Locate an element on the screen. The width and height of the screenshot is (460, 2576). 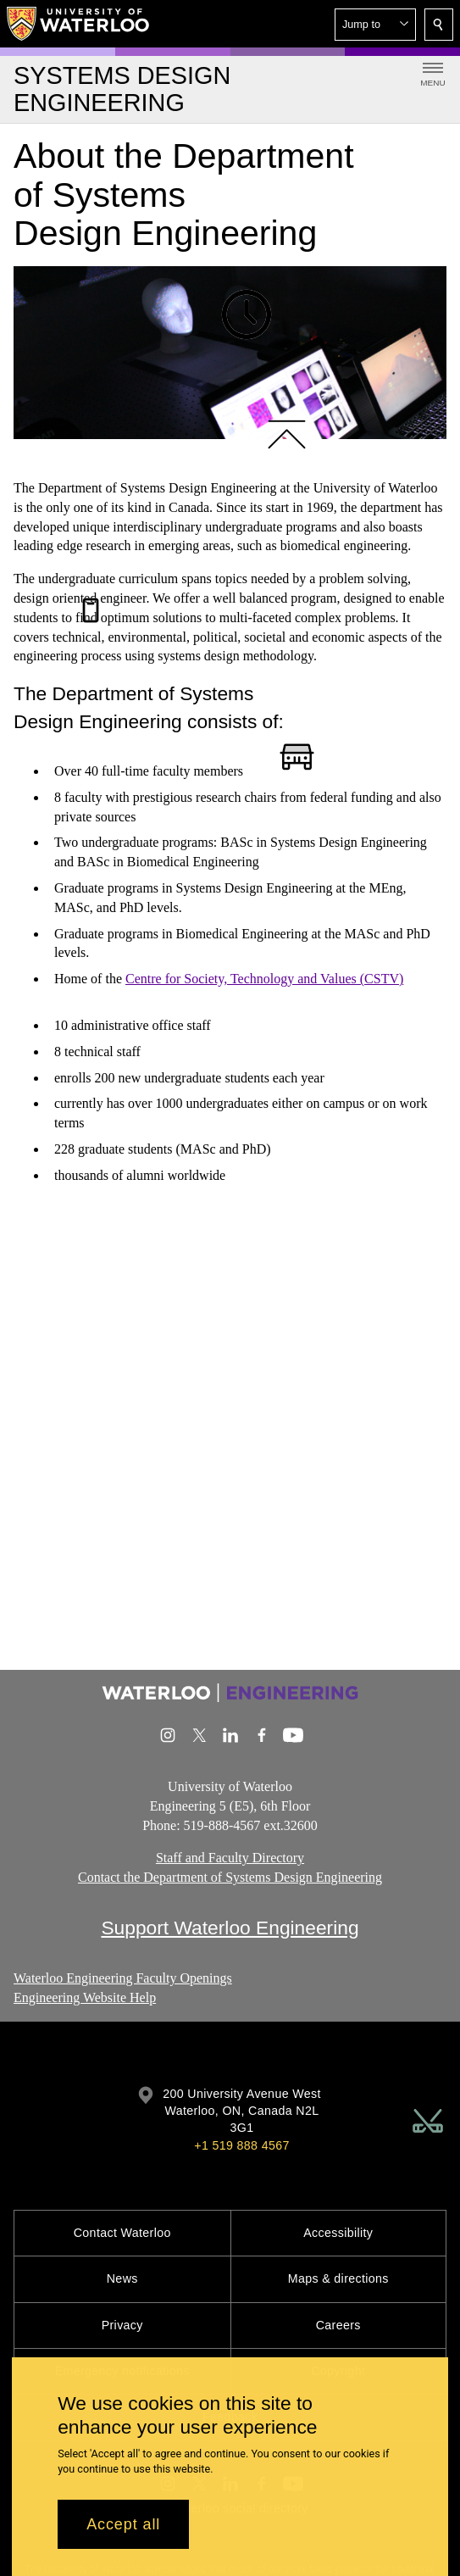
collapse content to top is located at coordinates (286, 433).